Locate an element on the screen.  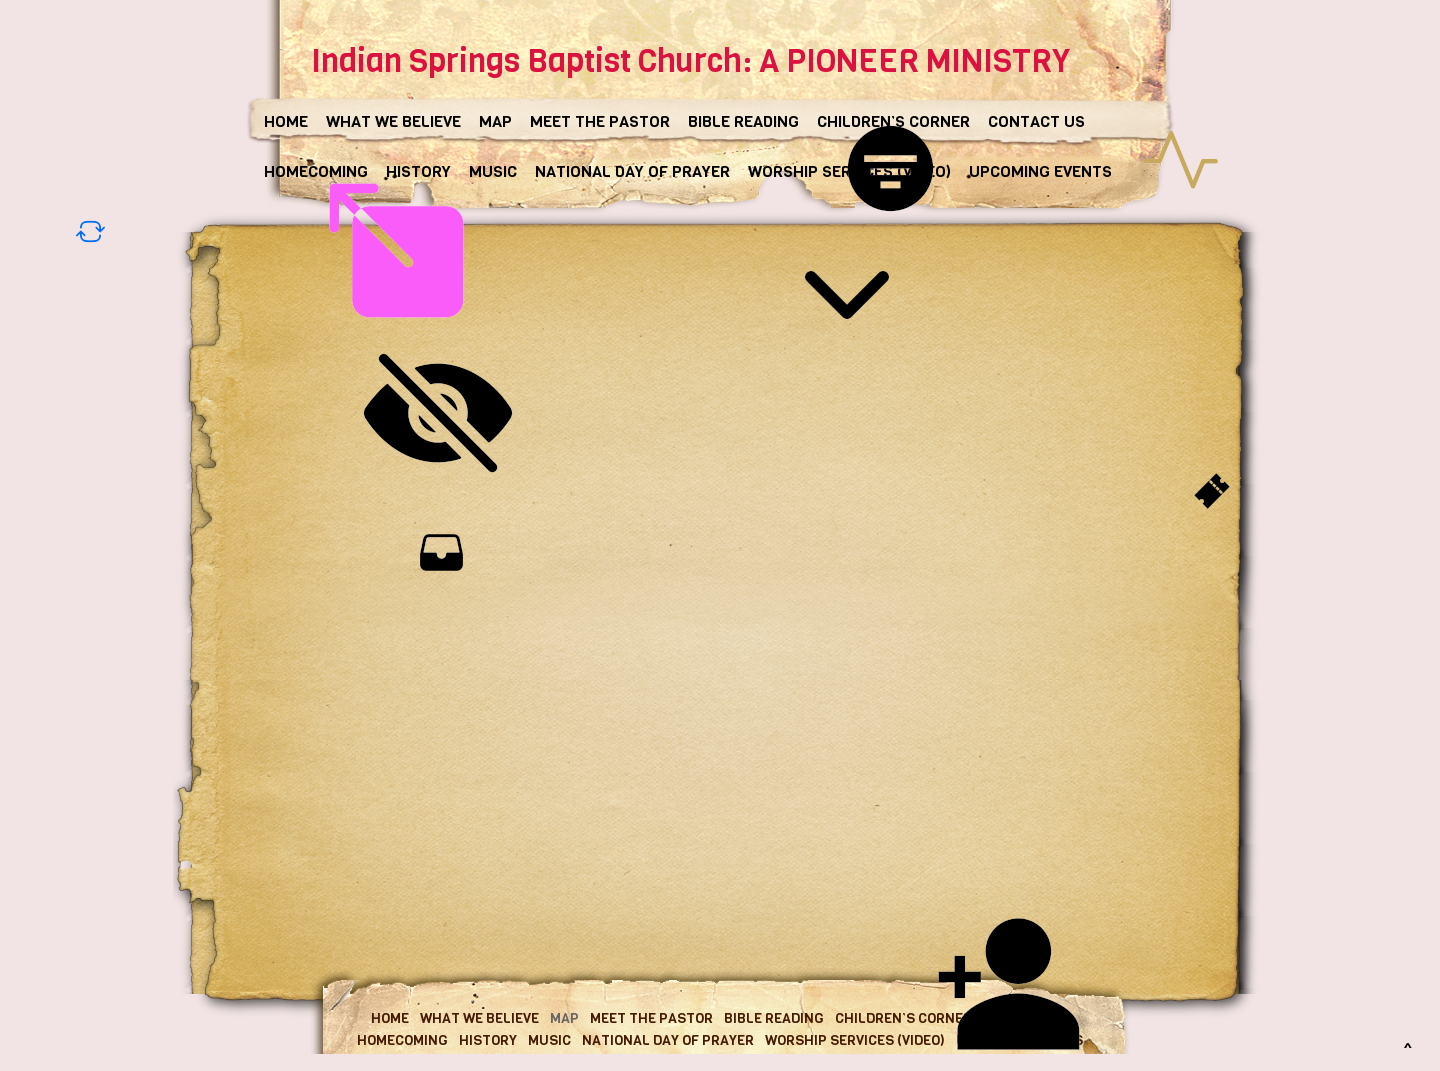
expand a dropdown menu or collapsed section is located at coordinates (847, 295).